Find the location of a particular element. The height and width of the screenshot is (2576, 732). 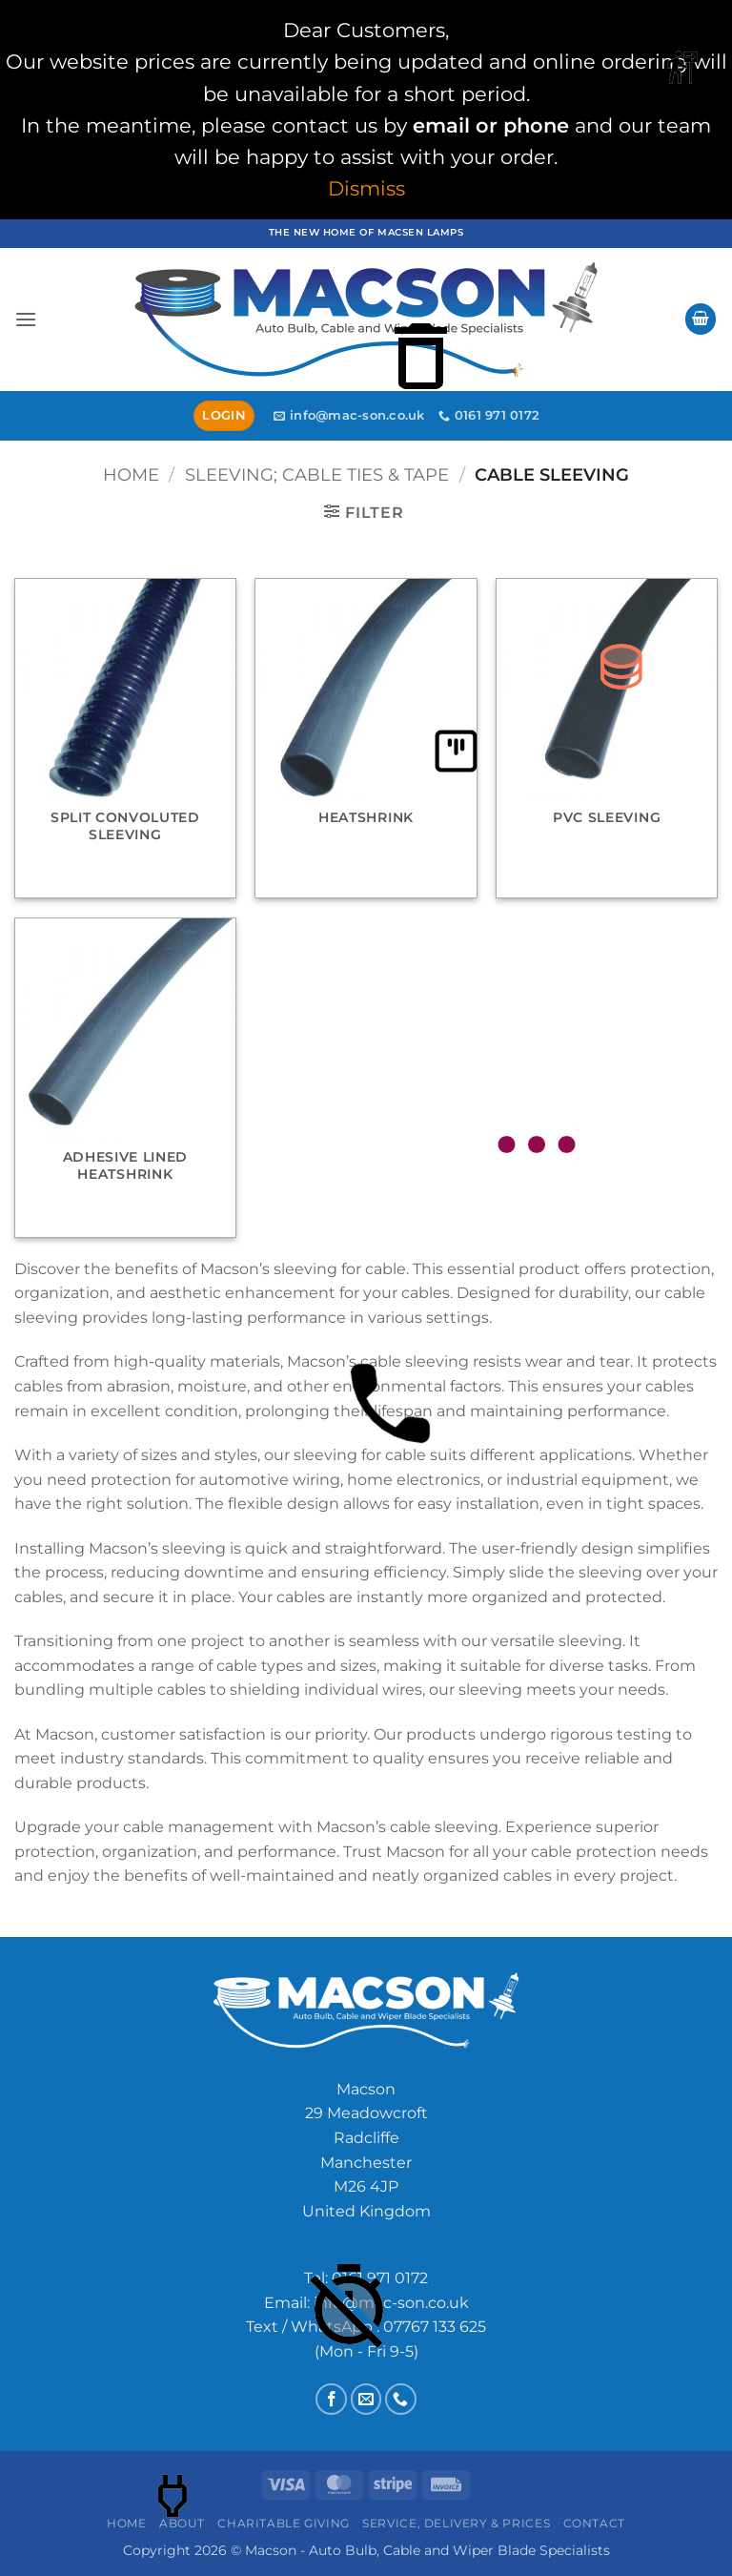

access database or data storage is located at coordinates (621, 667).